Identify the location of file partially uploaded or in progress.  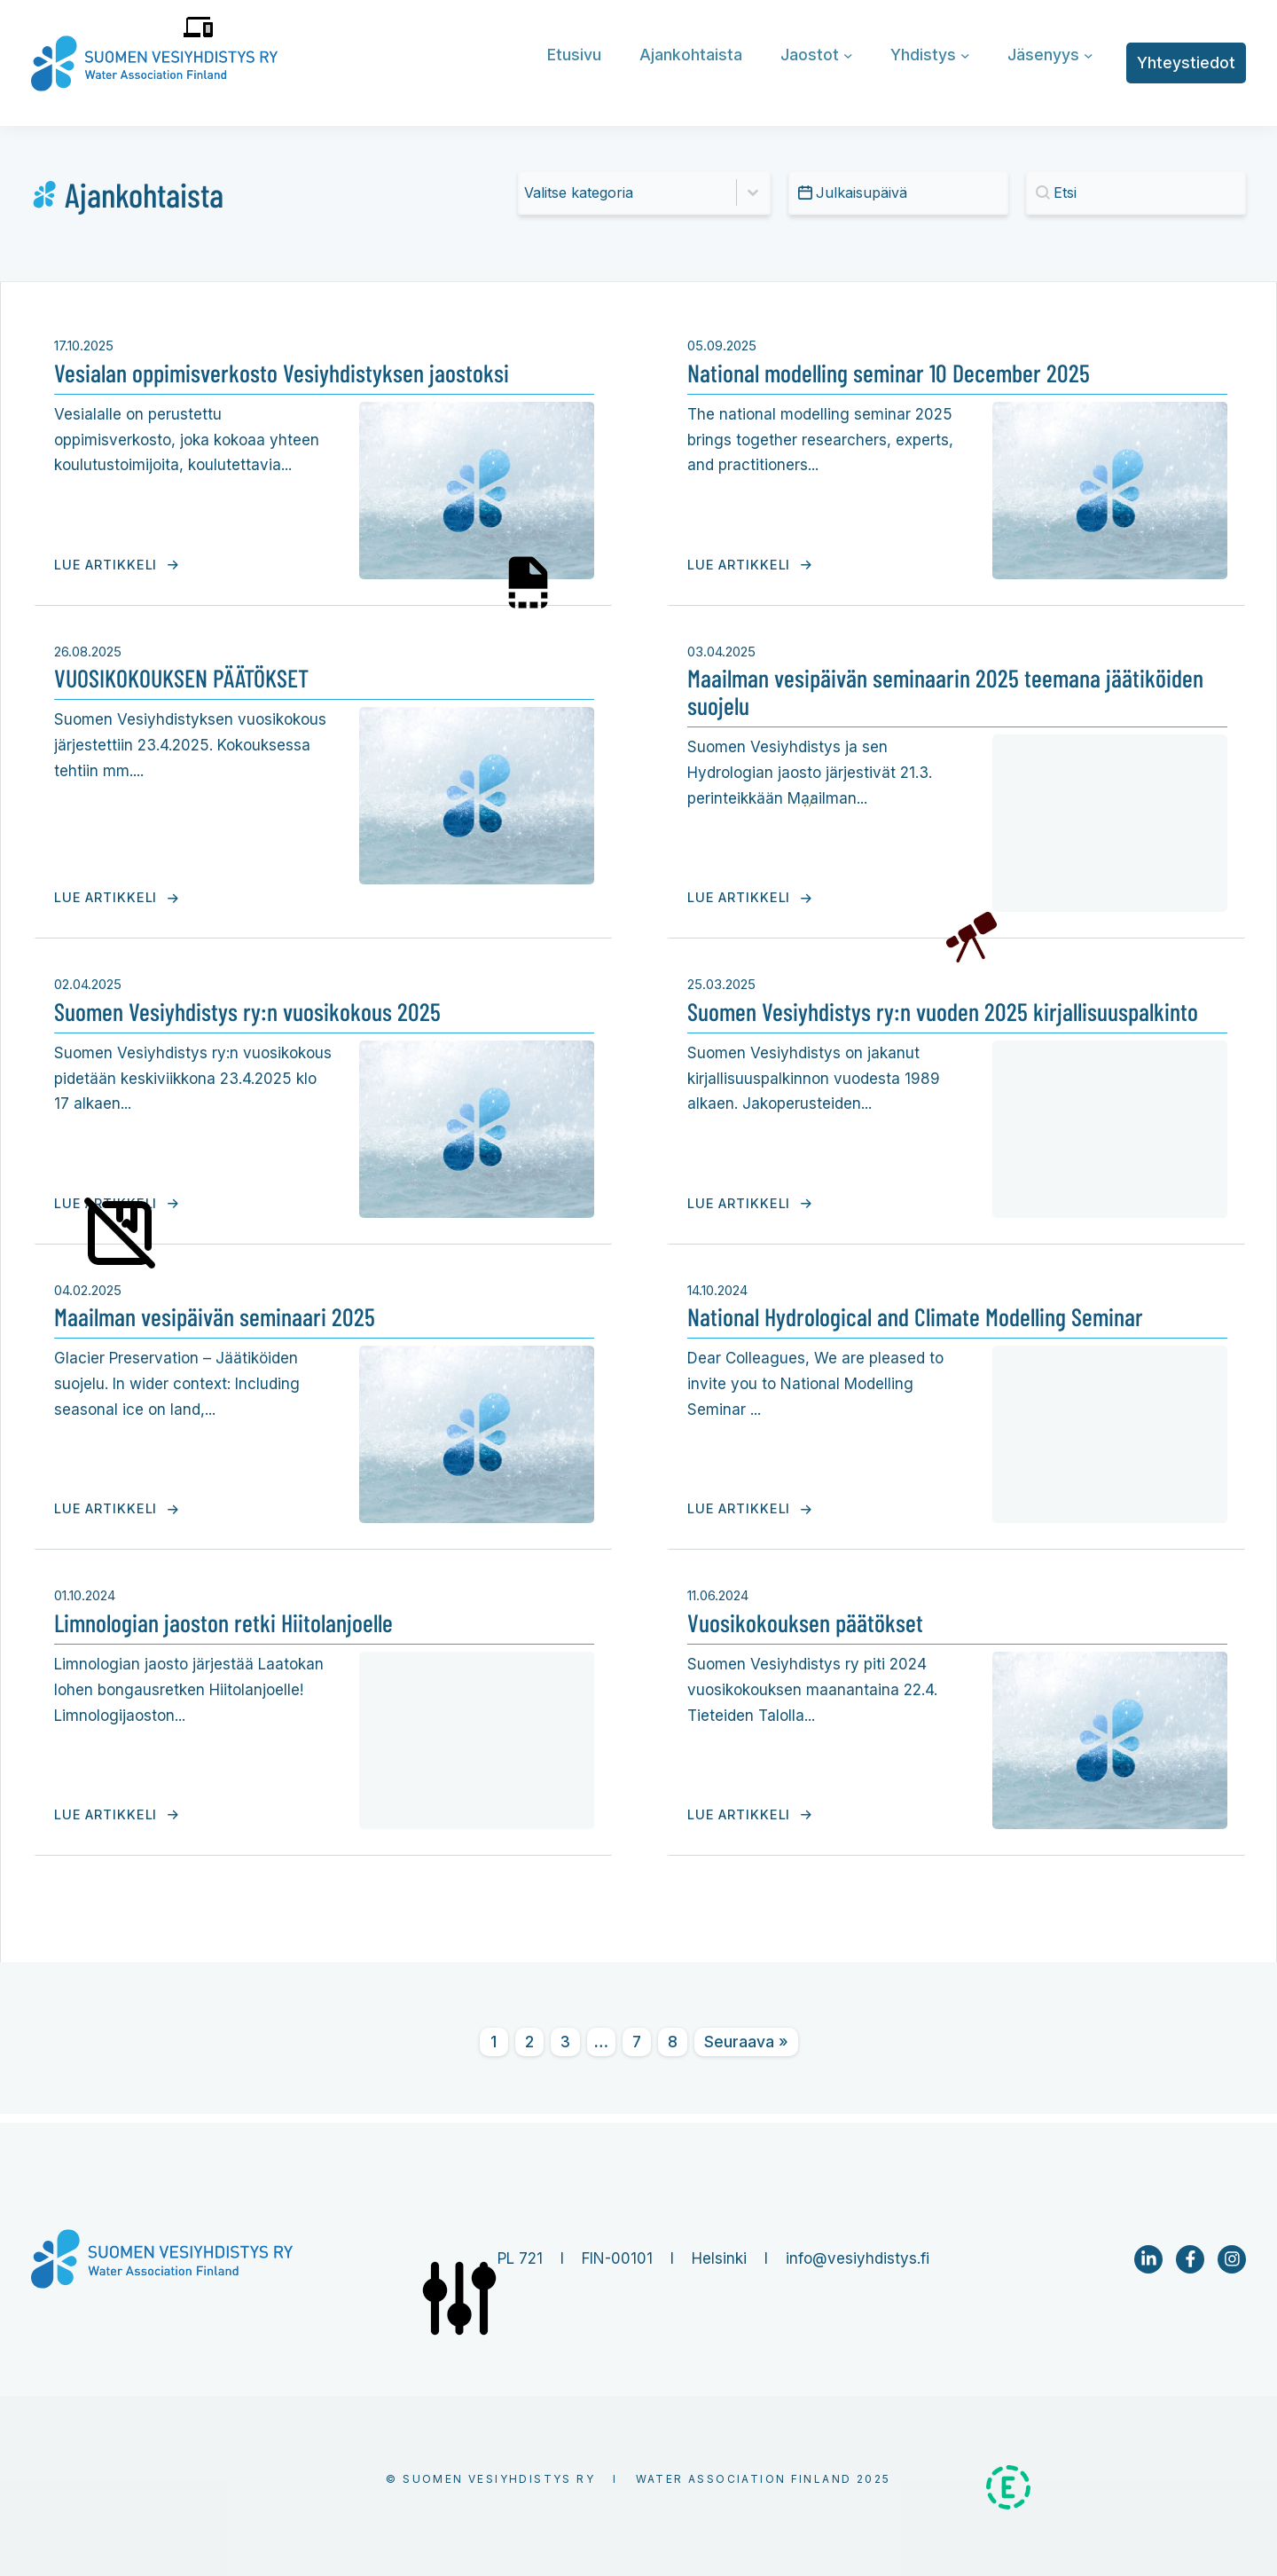
(528, 582).